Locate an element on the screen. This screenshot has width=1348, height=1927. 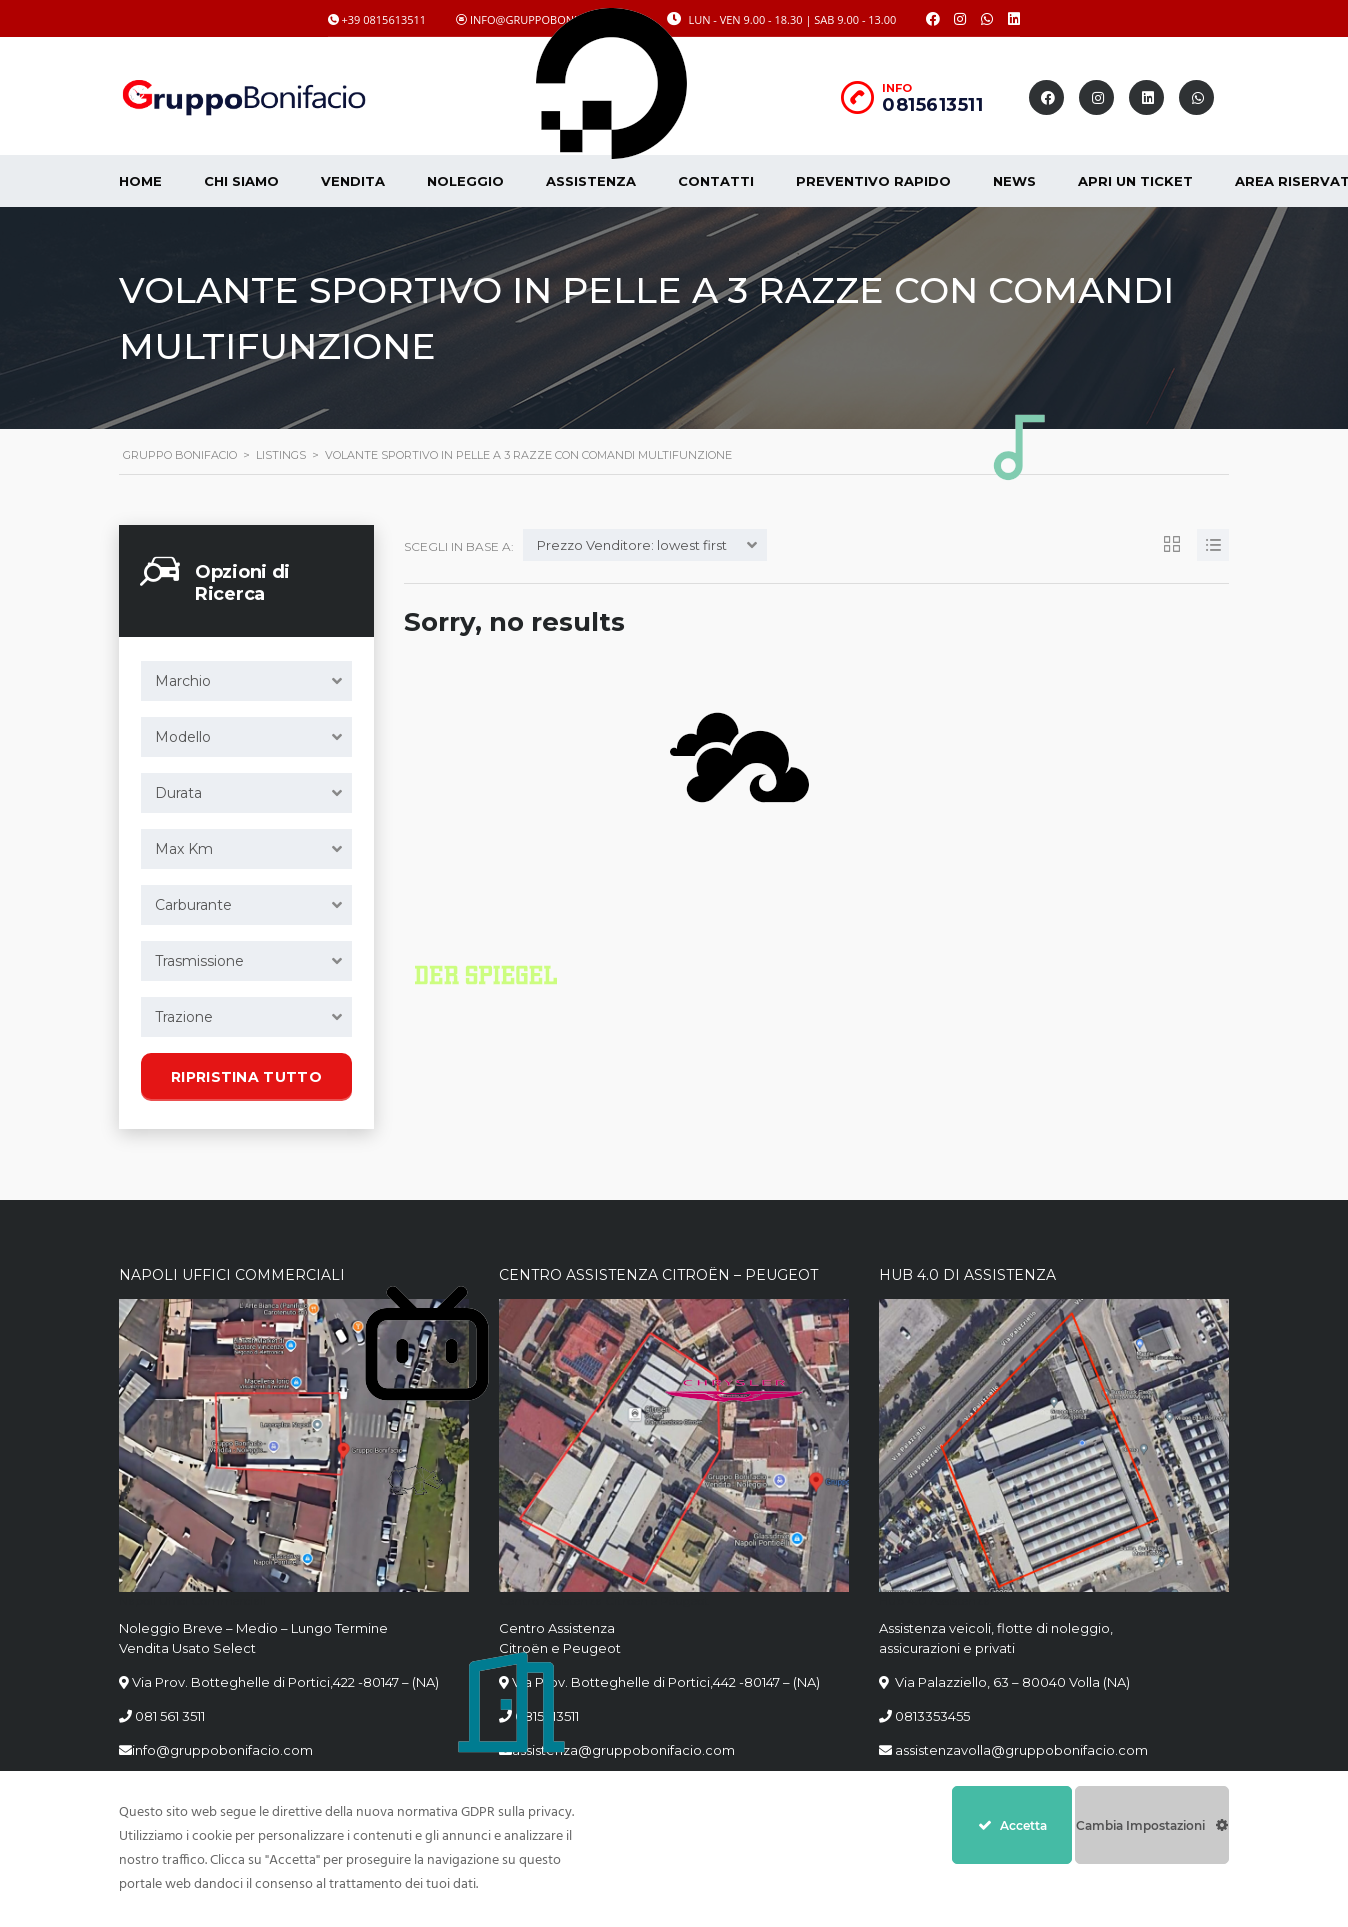
access music library or audio files is located at coordinates (1015, 447).